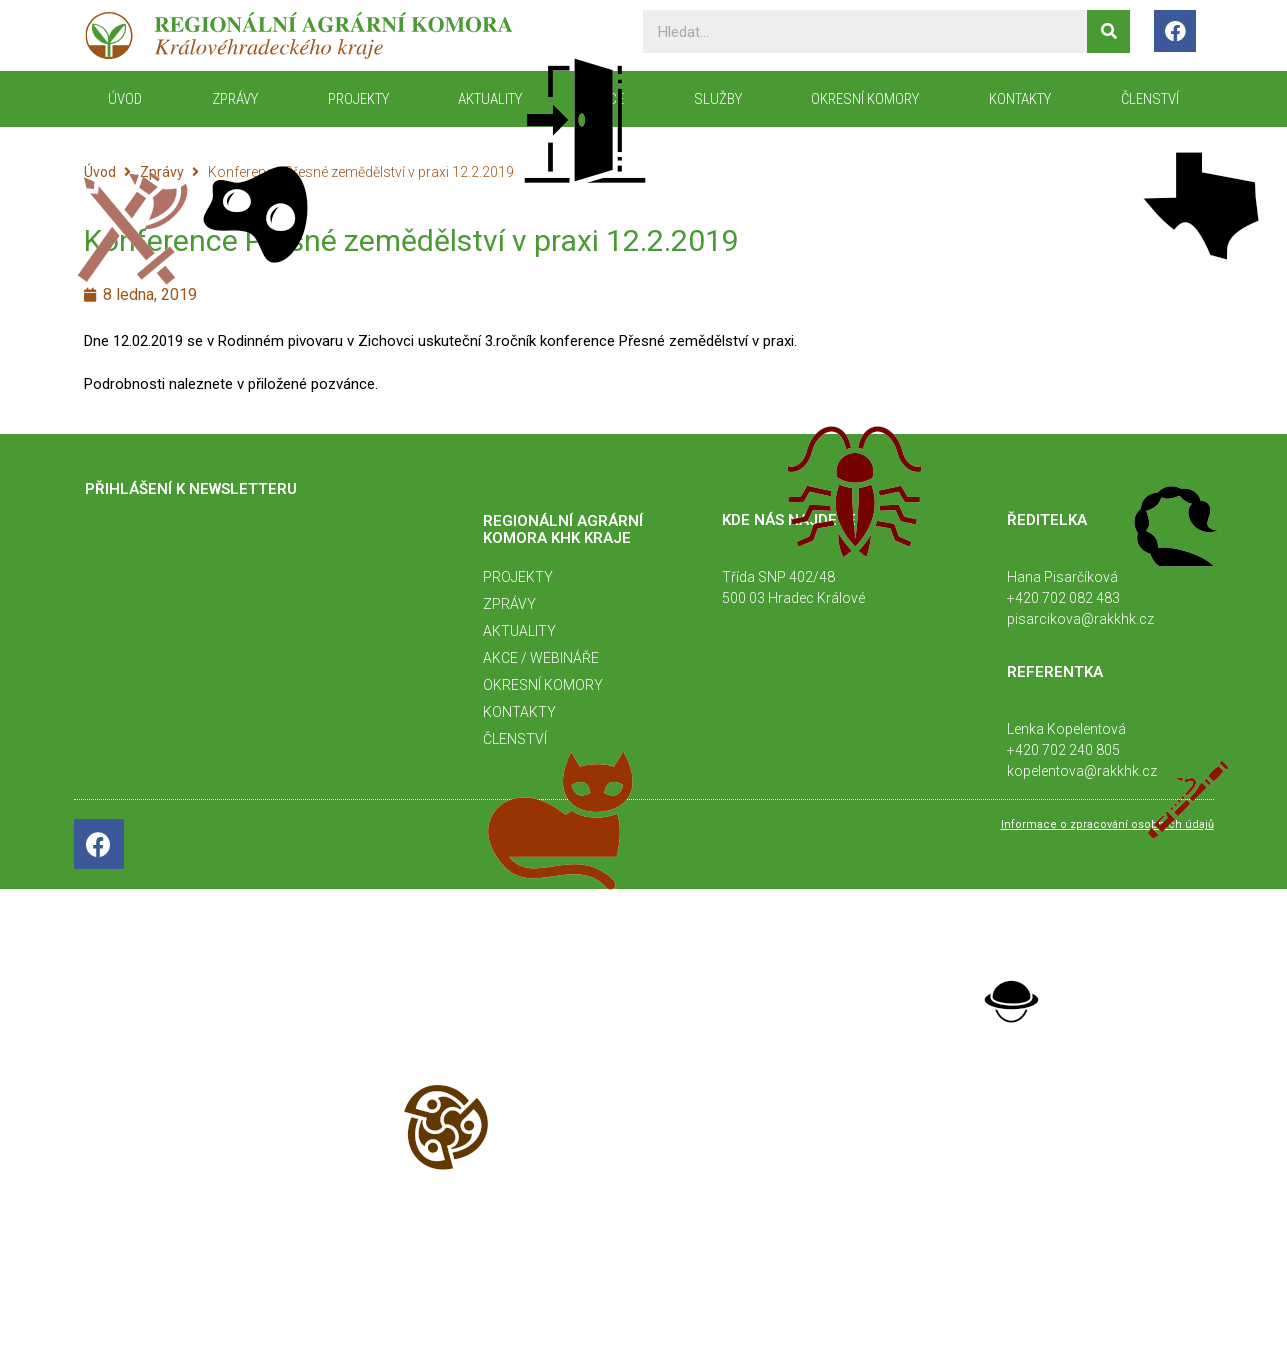  What do you see at coordinates (1175, 523) in the screenshot?
I see `scorpion creature or enemy type in a game` at bounding box center [1175, 523].